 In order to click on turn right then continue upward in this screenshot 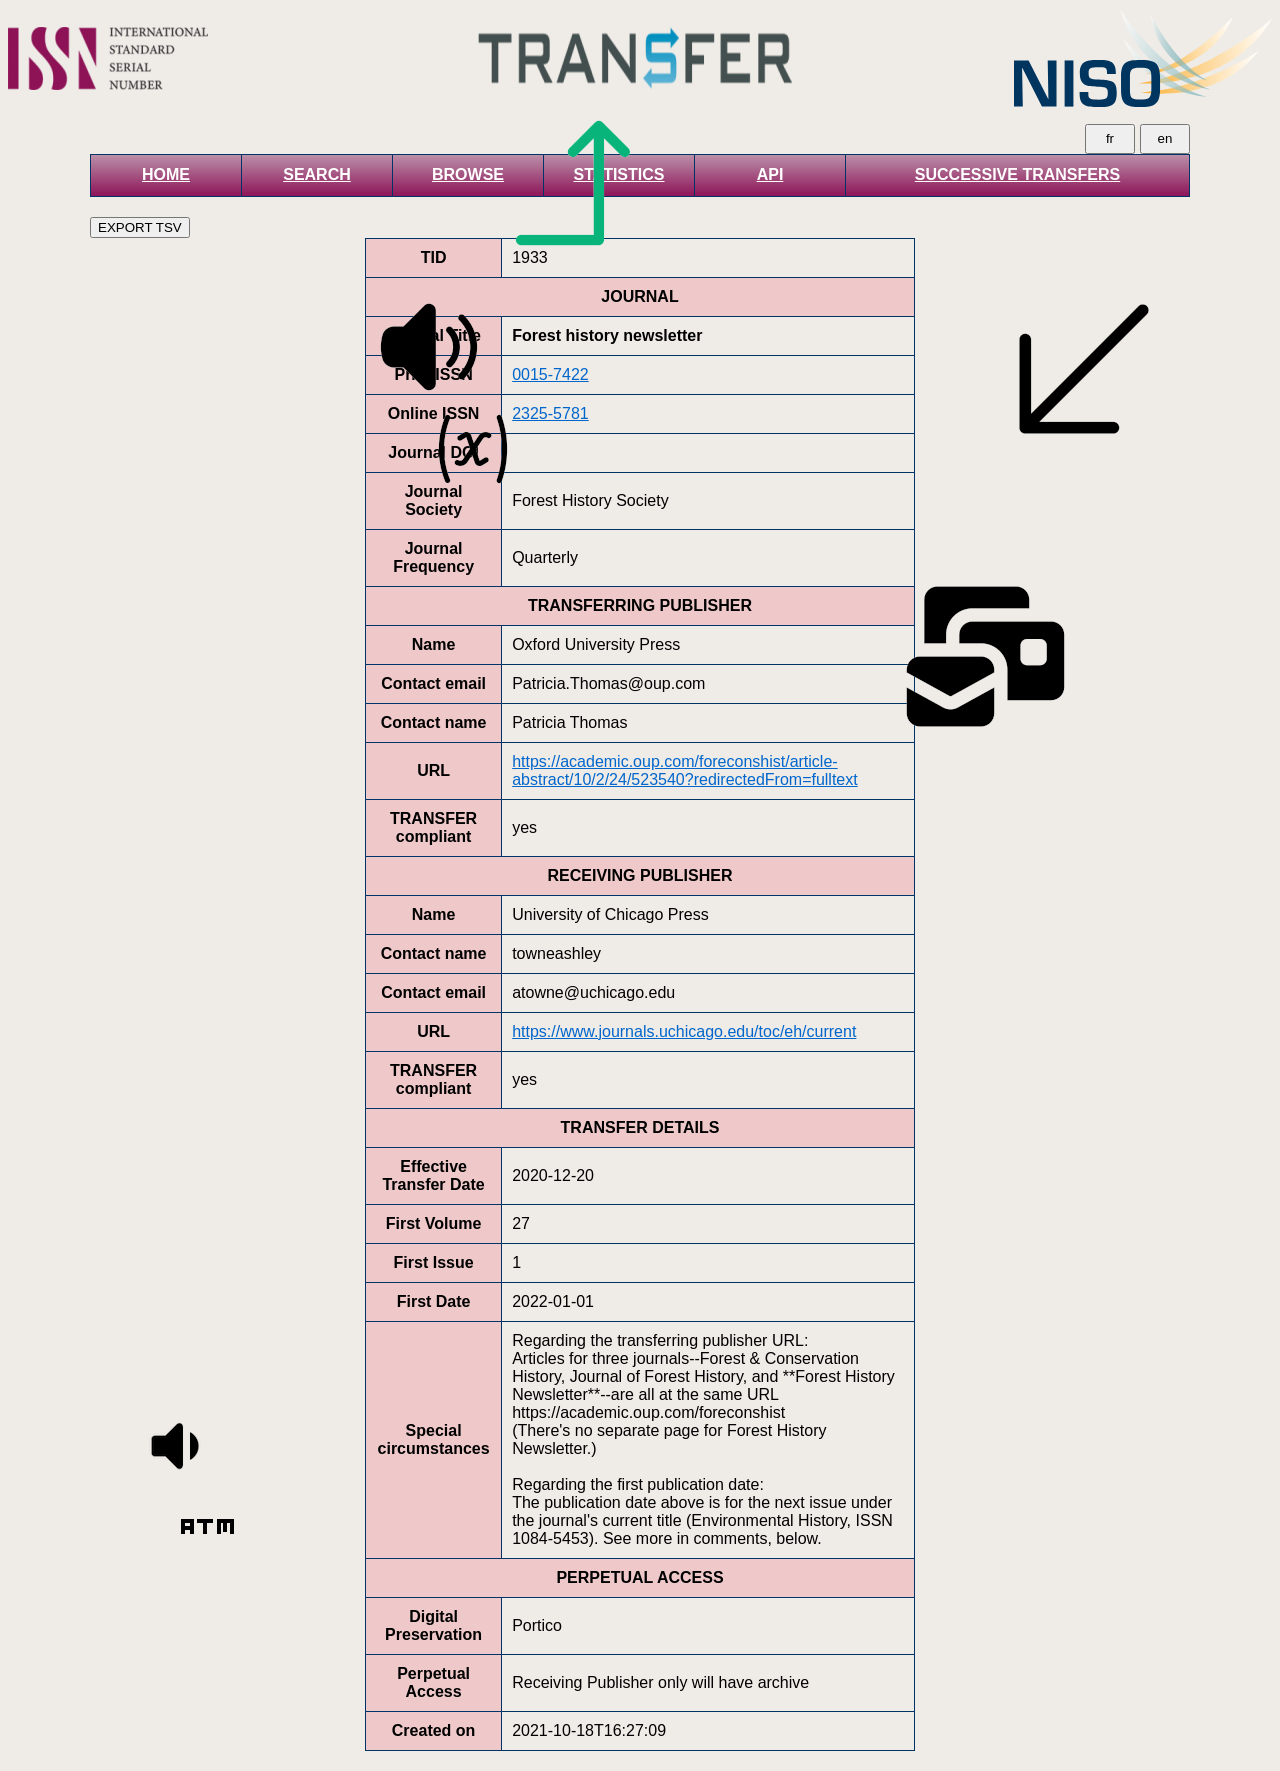, I will do `click(573, 183)`.